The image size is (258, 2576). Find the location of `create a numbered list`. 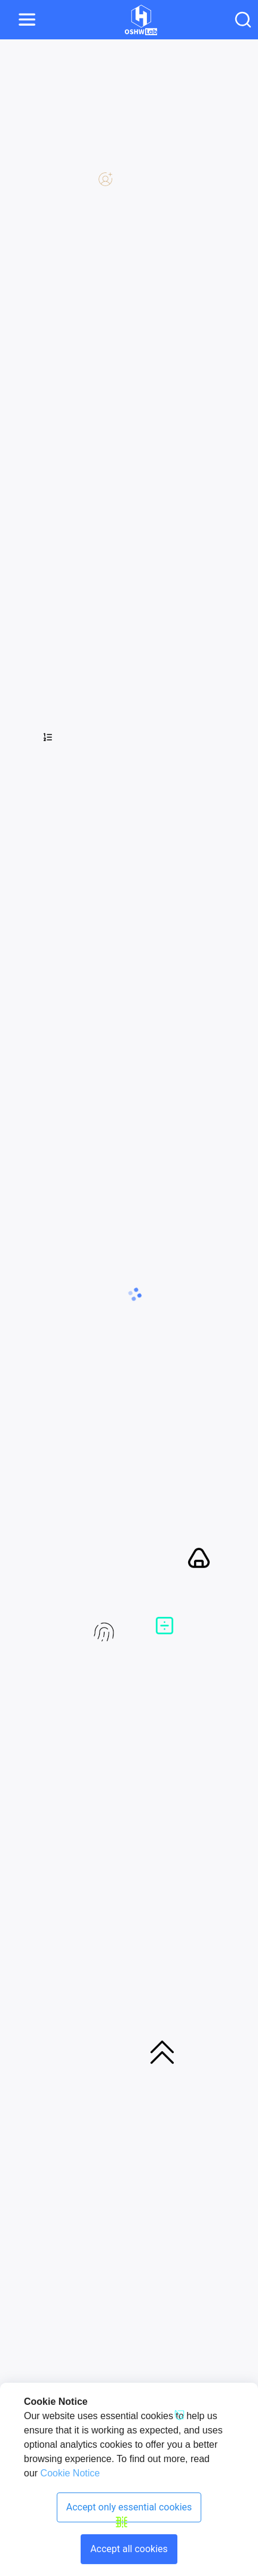

create a numbered list is located at coordinates (48, 737).